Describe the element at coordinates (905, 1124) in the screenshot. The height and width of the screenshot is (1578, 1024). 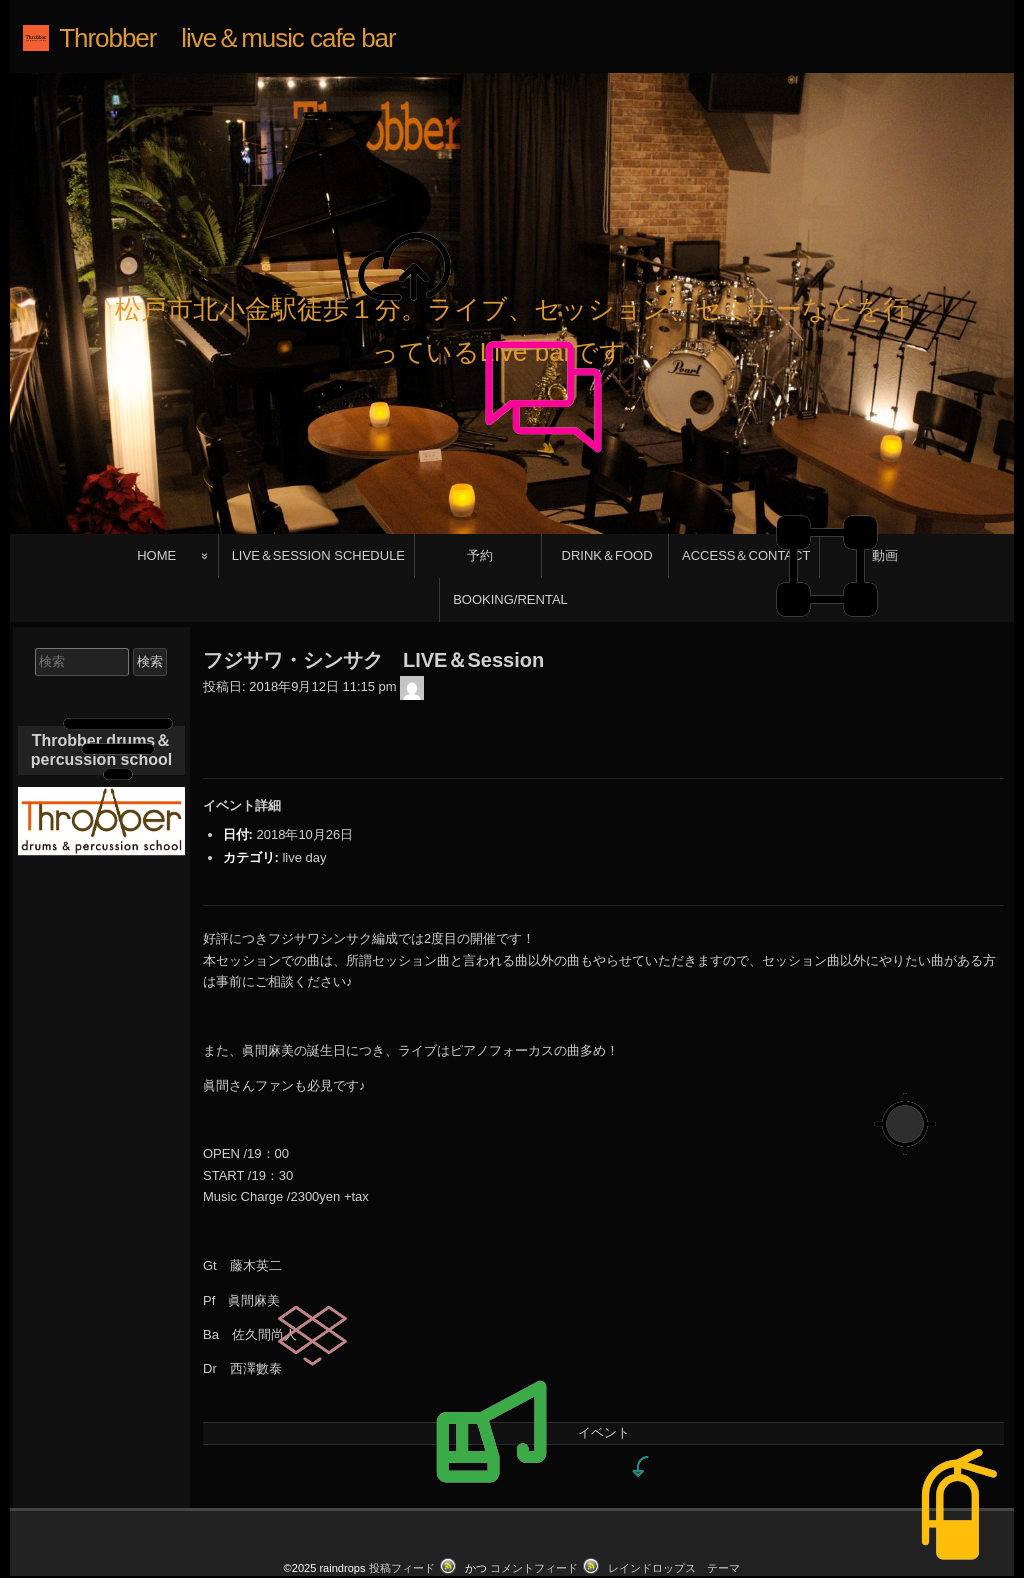
I see `access current location` at that location.